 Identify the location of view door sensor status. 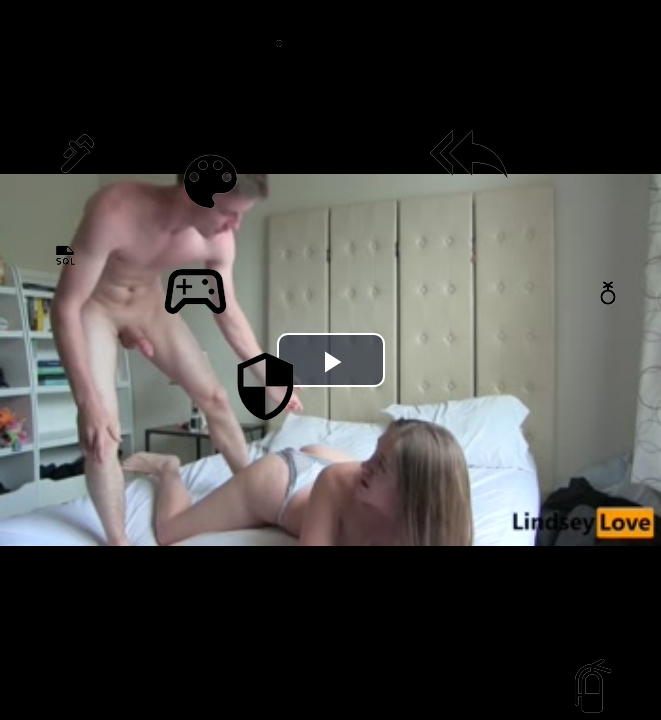
(271, 43).